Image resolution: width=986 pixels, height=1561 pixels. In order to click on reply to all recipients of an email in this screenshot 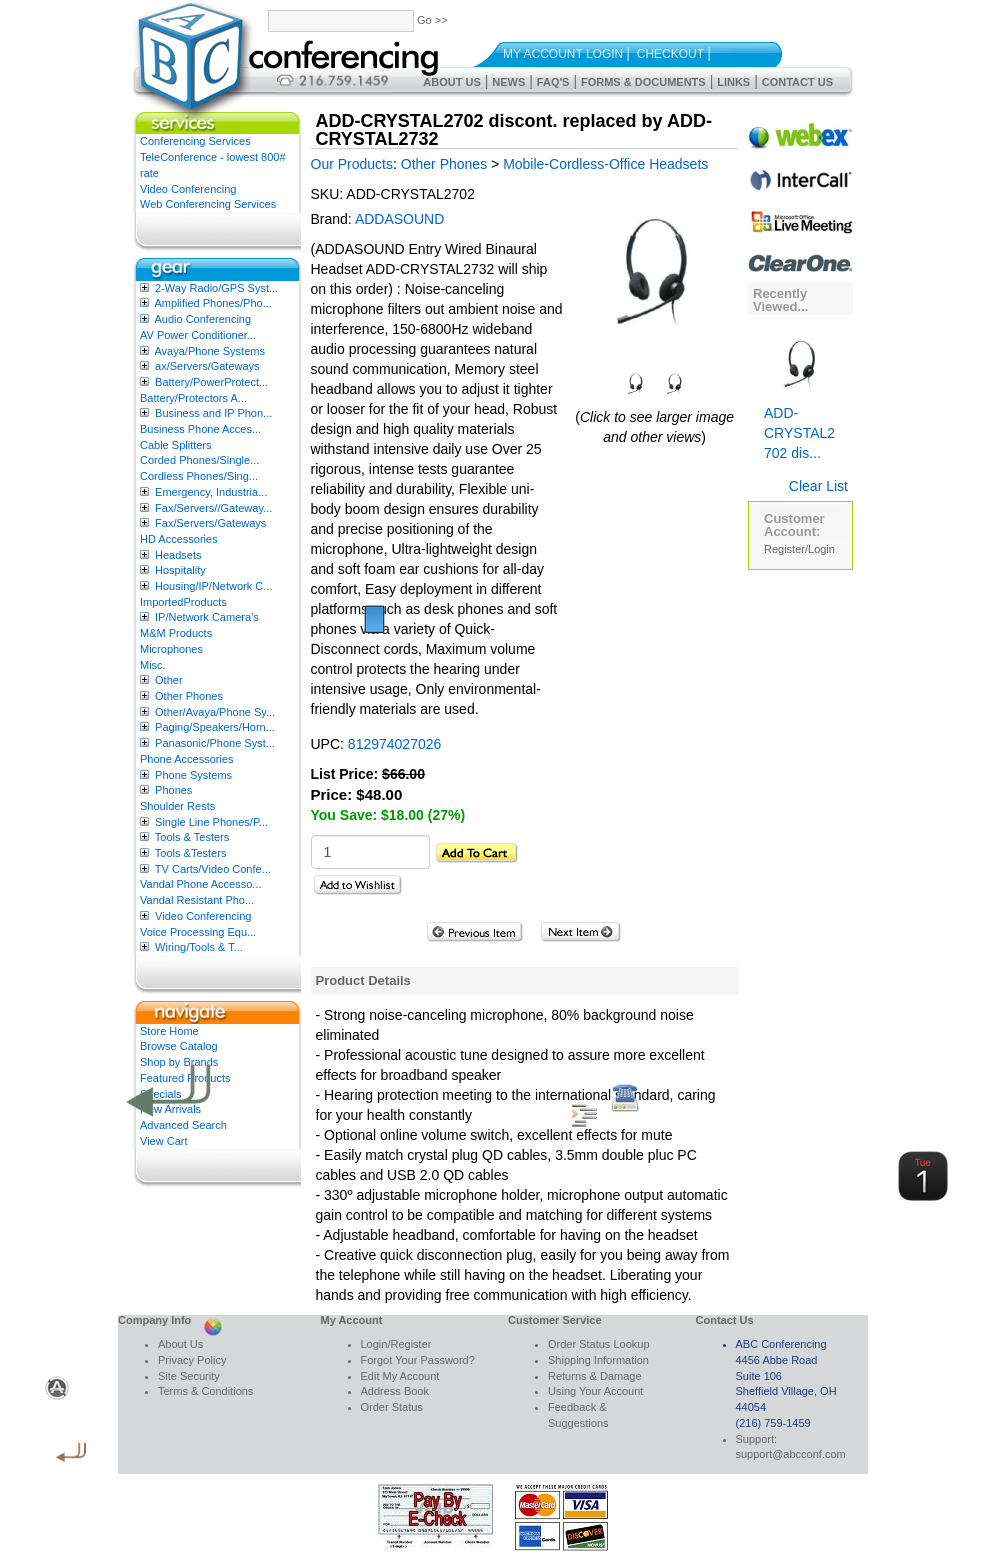, I will do `click(70, 1450)`.